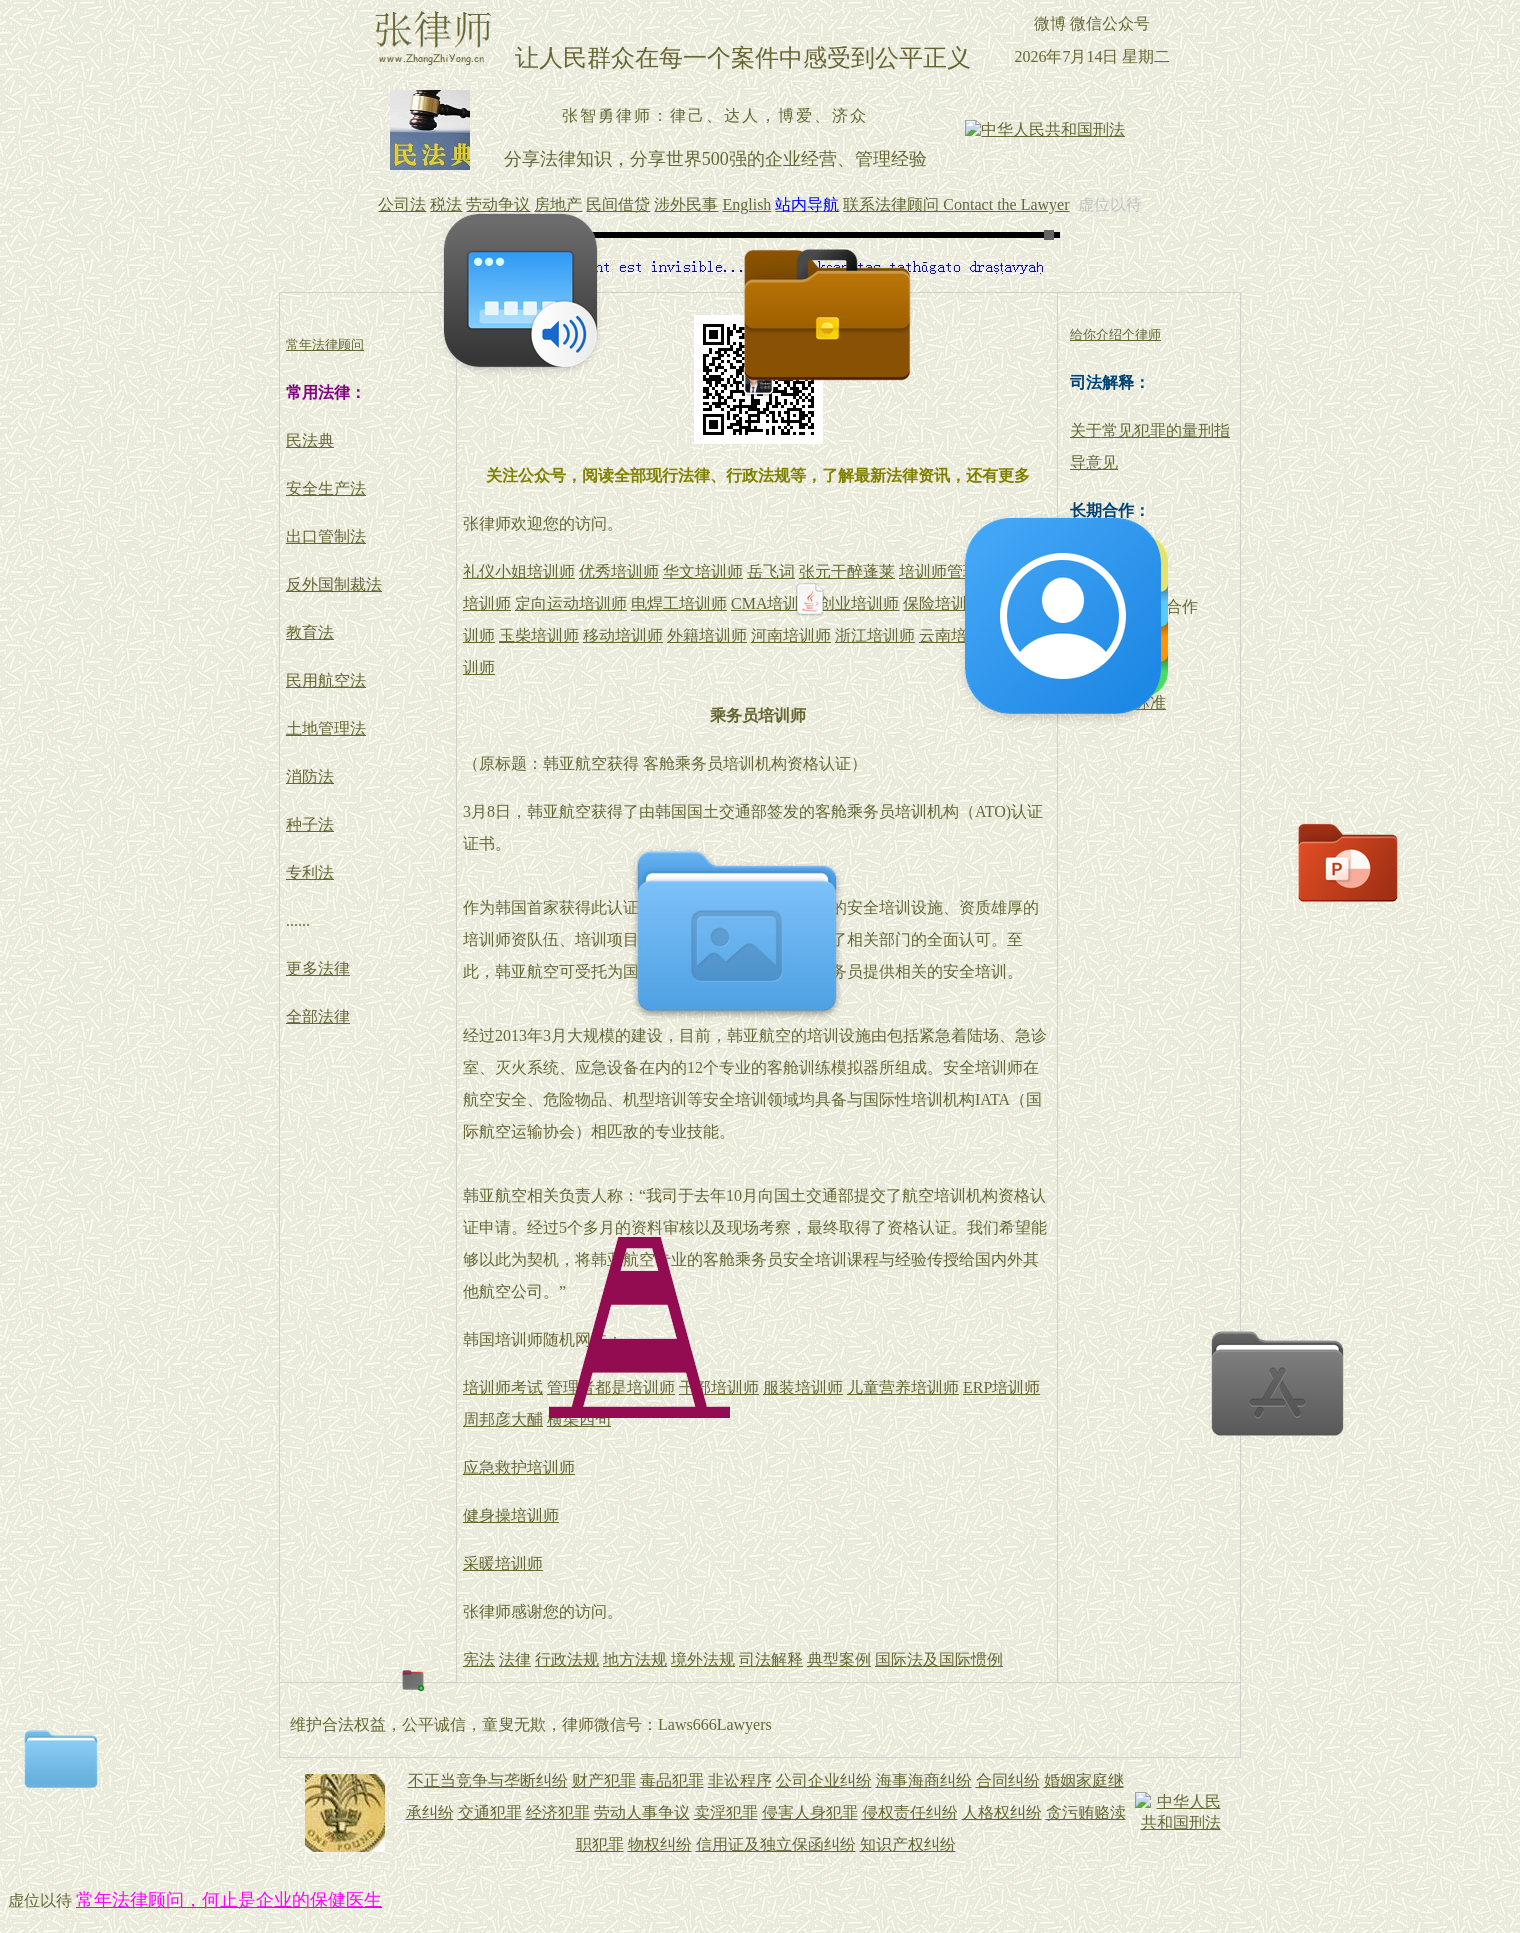 The width and height of the screenshot is (1520, 1933). I want to click on open work or business documents folder, so click(826, 319).